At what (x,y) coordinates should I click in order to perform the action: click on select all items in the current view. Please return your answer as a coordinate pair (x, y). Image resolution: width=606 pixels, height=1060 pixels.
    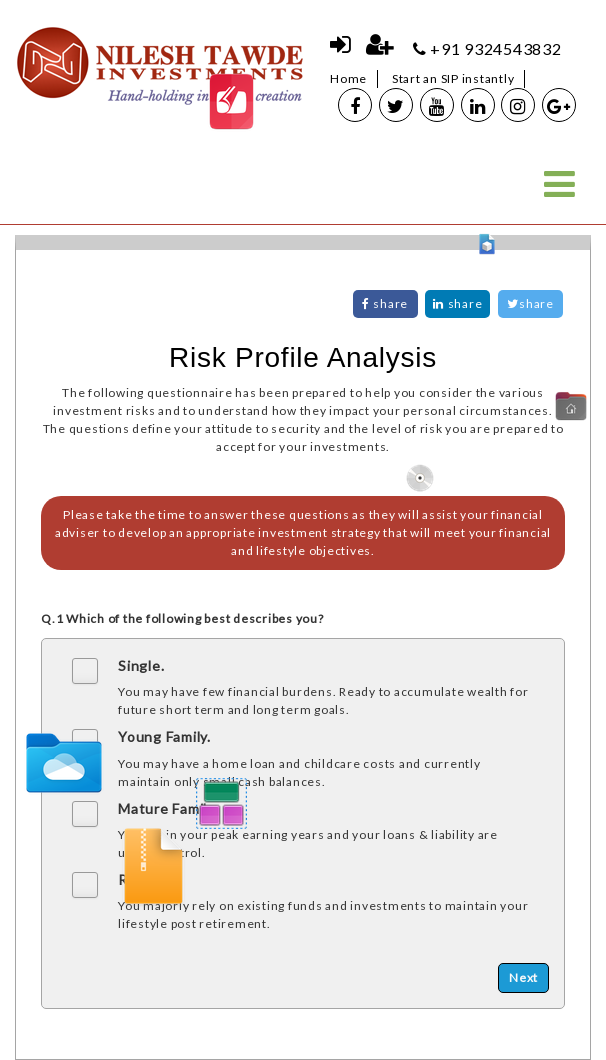
    Looking at the image, I should click on (221, 803).